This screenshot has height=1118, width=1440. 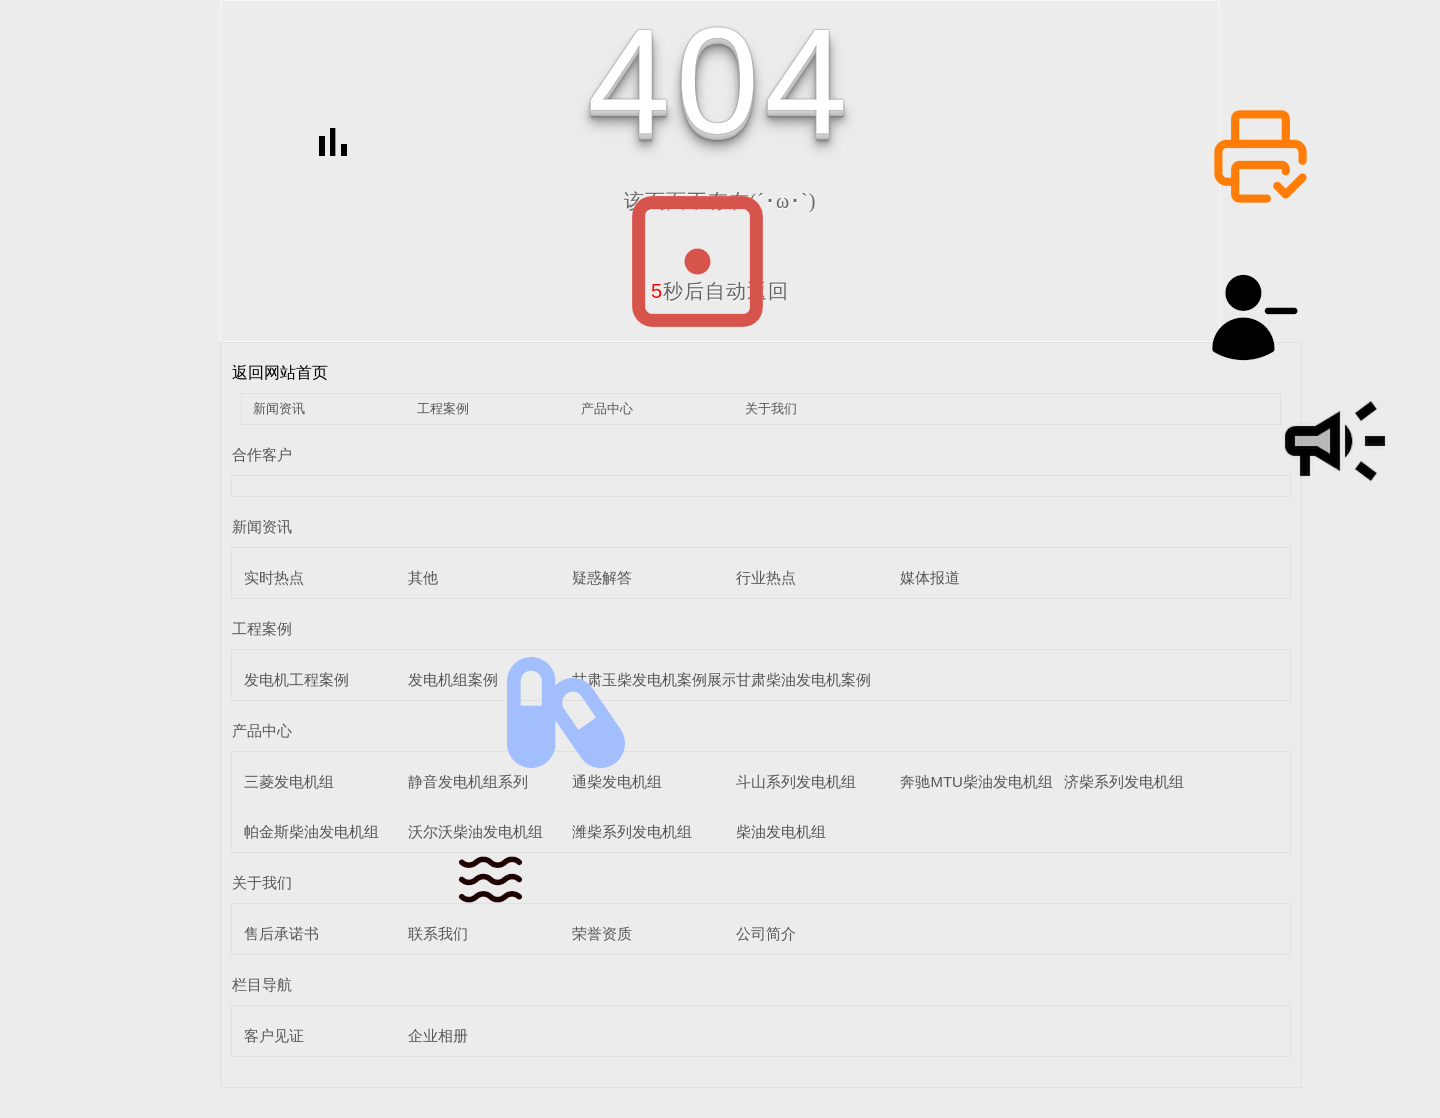 What do you see at coordinates (1335, 441) in the screenshot?
I see `make an announcement or broadcast` at bounding box center [1335, 441].